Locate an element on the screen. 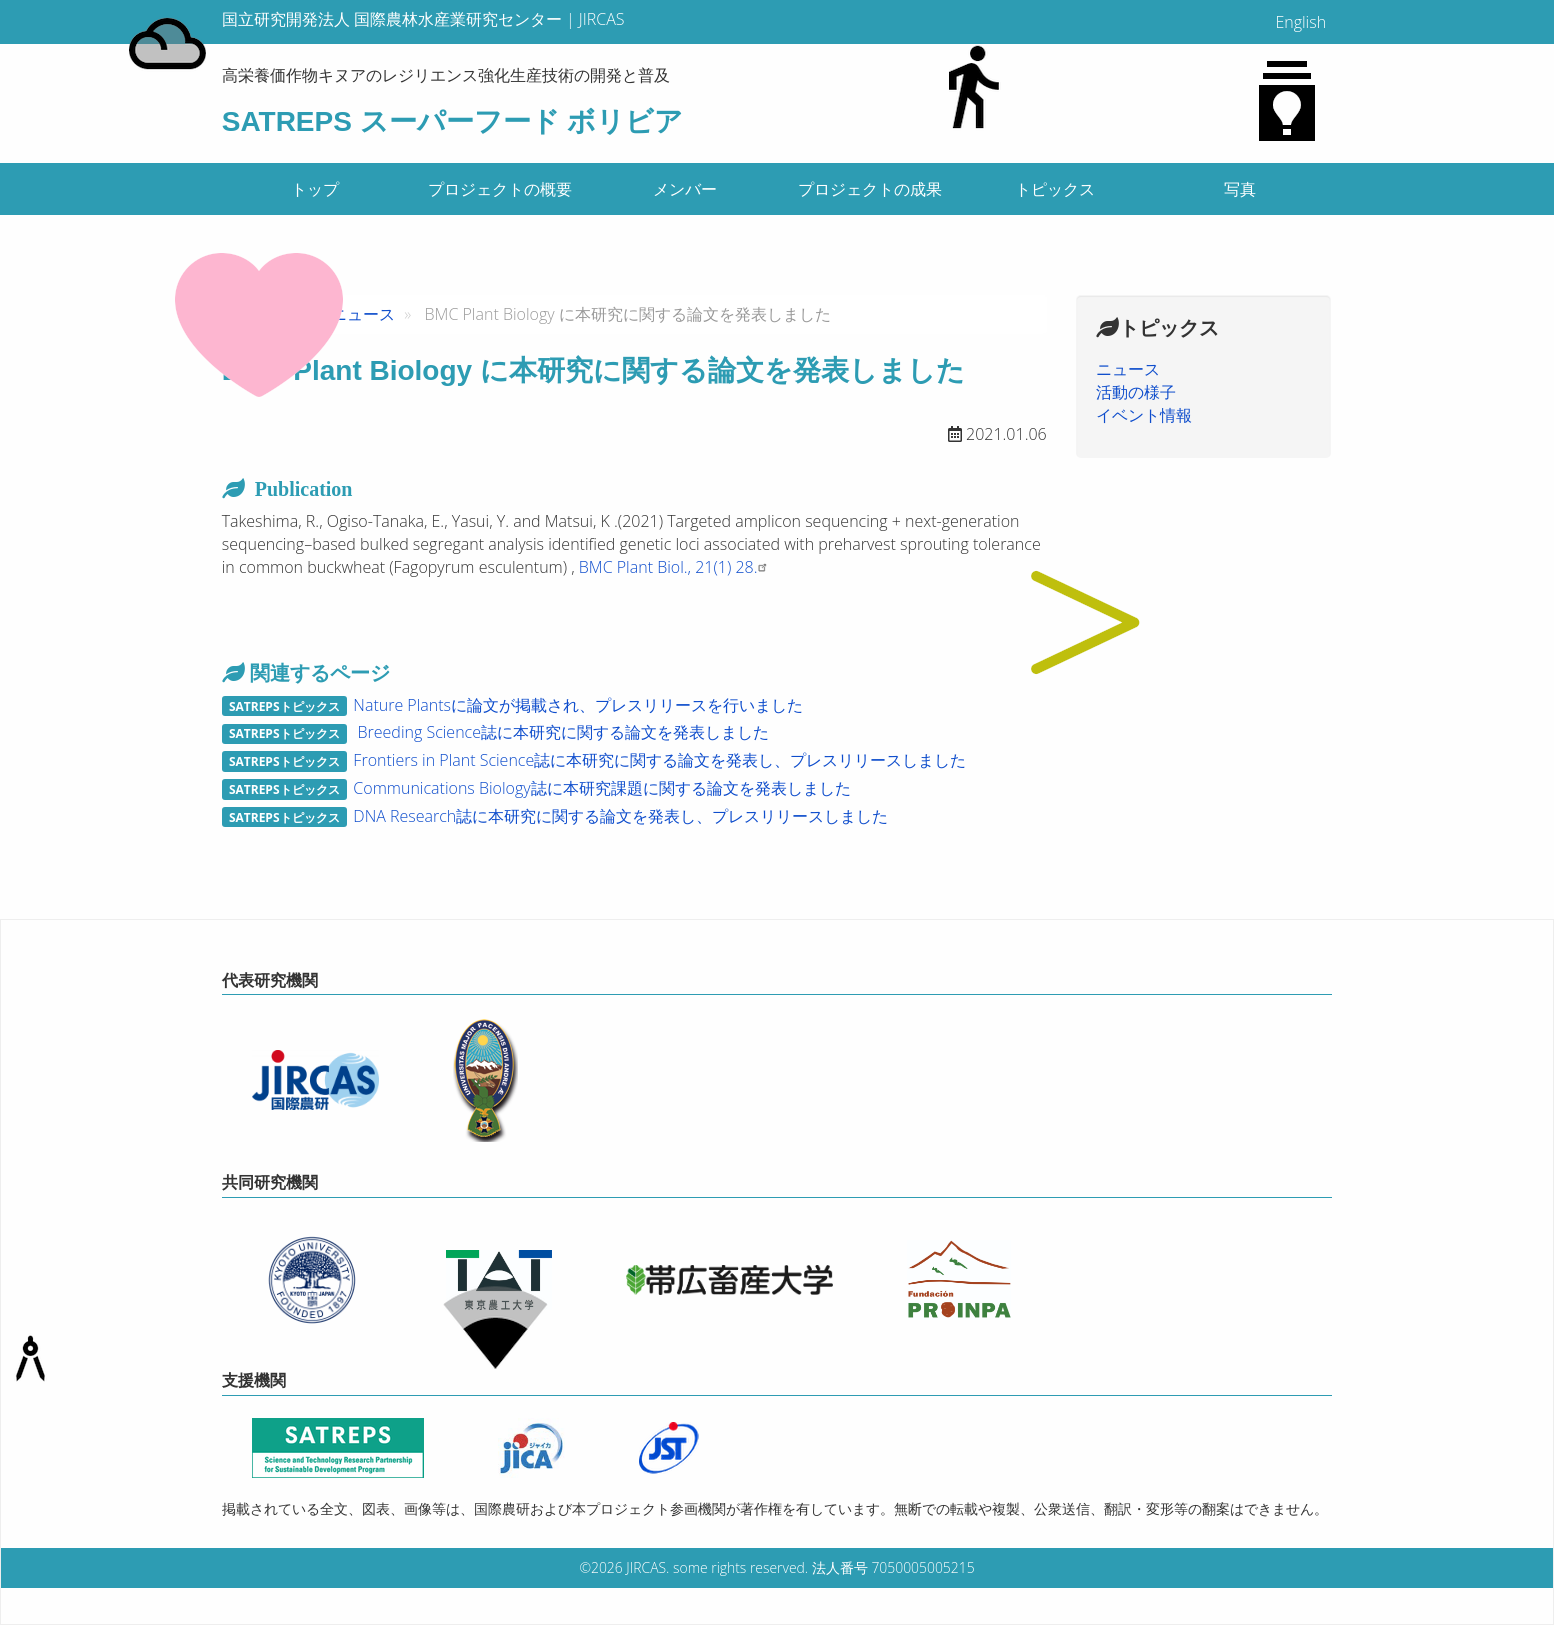  run batch predictions or bulk AI processing is located at coordinates (1287, 101).